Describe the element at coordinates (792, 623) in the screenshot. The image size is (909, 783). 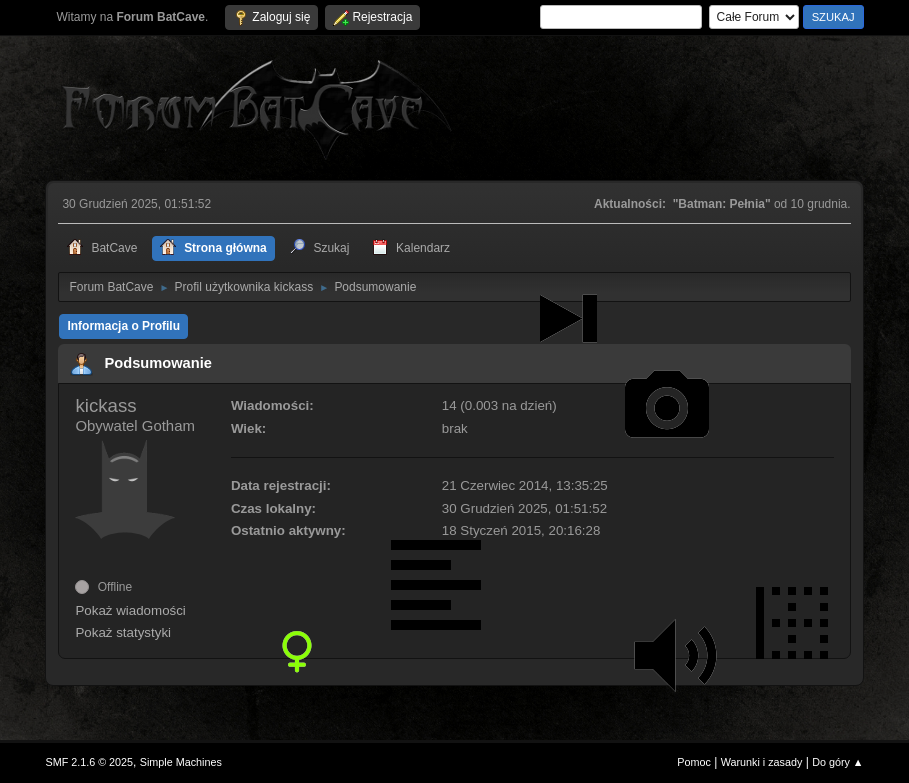
I see `apply border to left edge only` at that location.